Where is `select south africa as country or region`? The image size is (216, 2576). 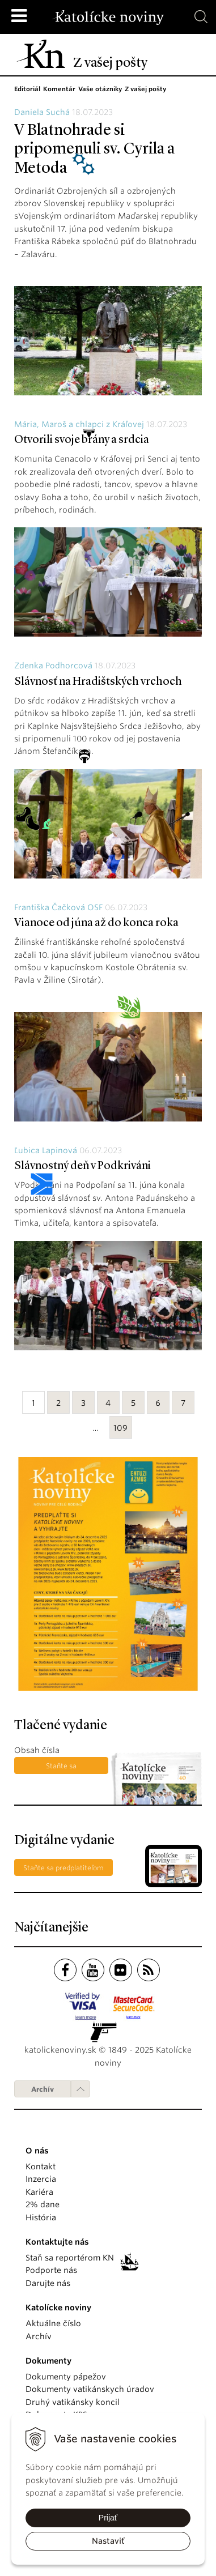 select south africa as country or region is located at coordinates (41, 1184).